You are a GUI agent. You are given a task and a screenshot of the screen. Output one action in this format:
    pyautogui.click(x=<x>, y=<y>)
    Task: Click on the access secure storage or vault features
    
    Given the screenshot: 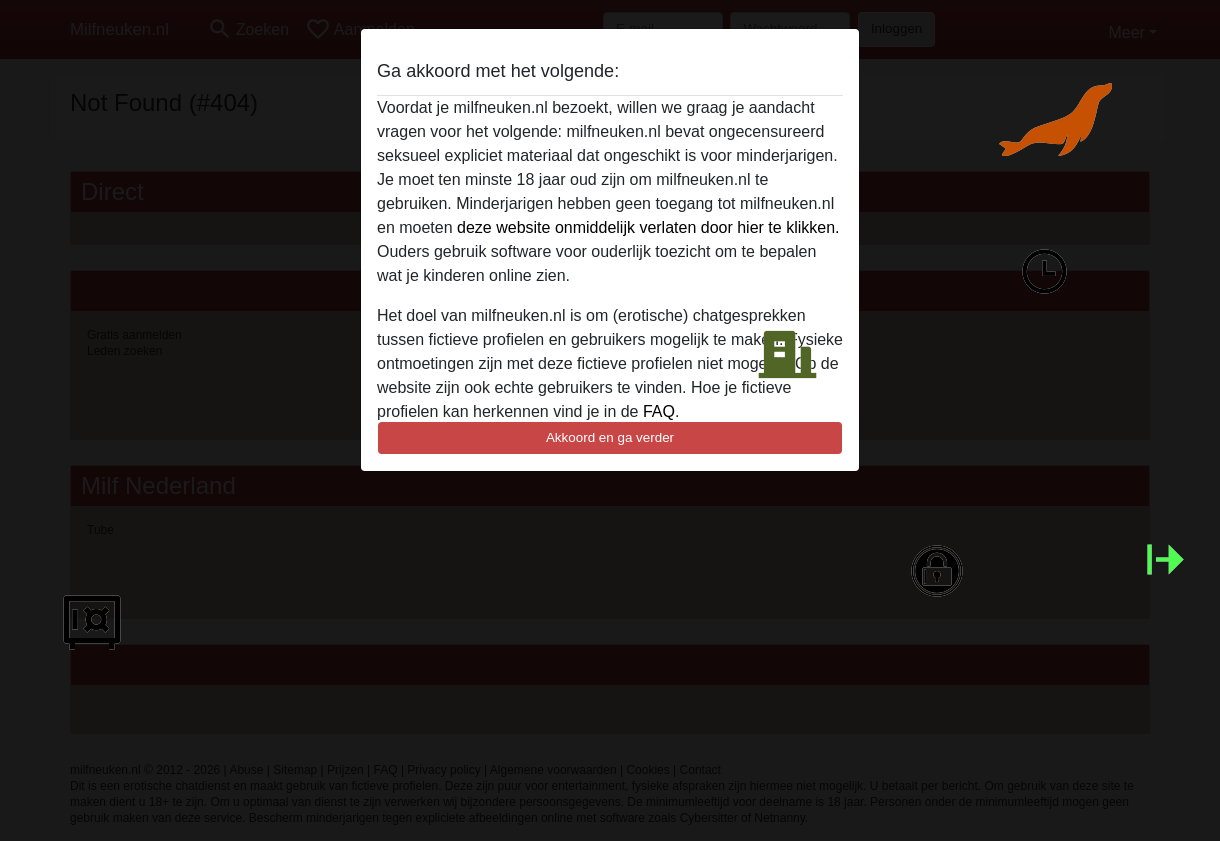 What is the action you would take?
    pyautogui.click(x=92, y=621)
    